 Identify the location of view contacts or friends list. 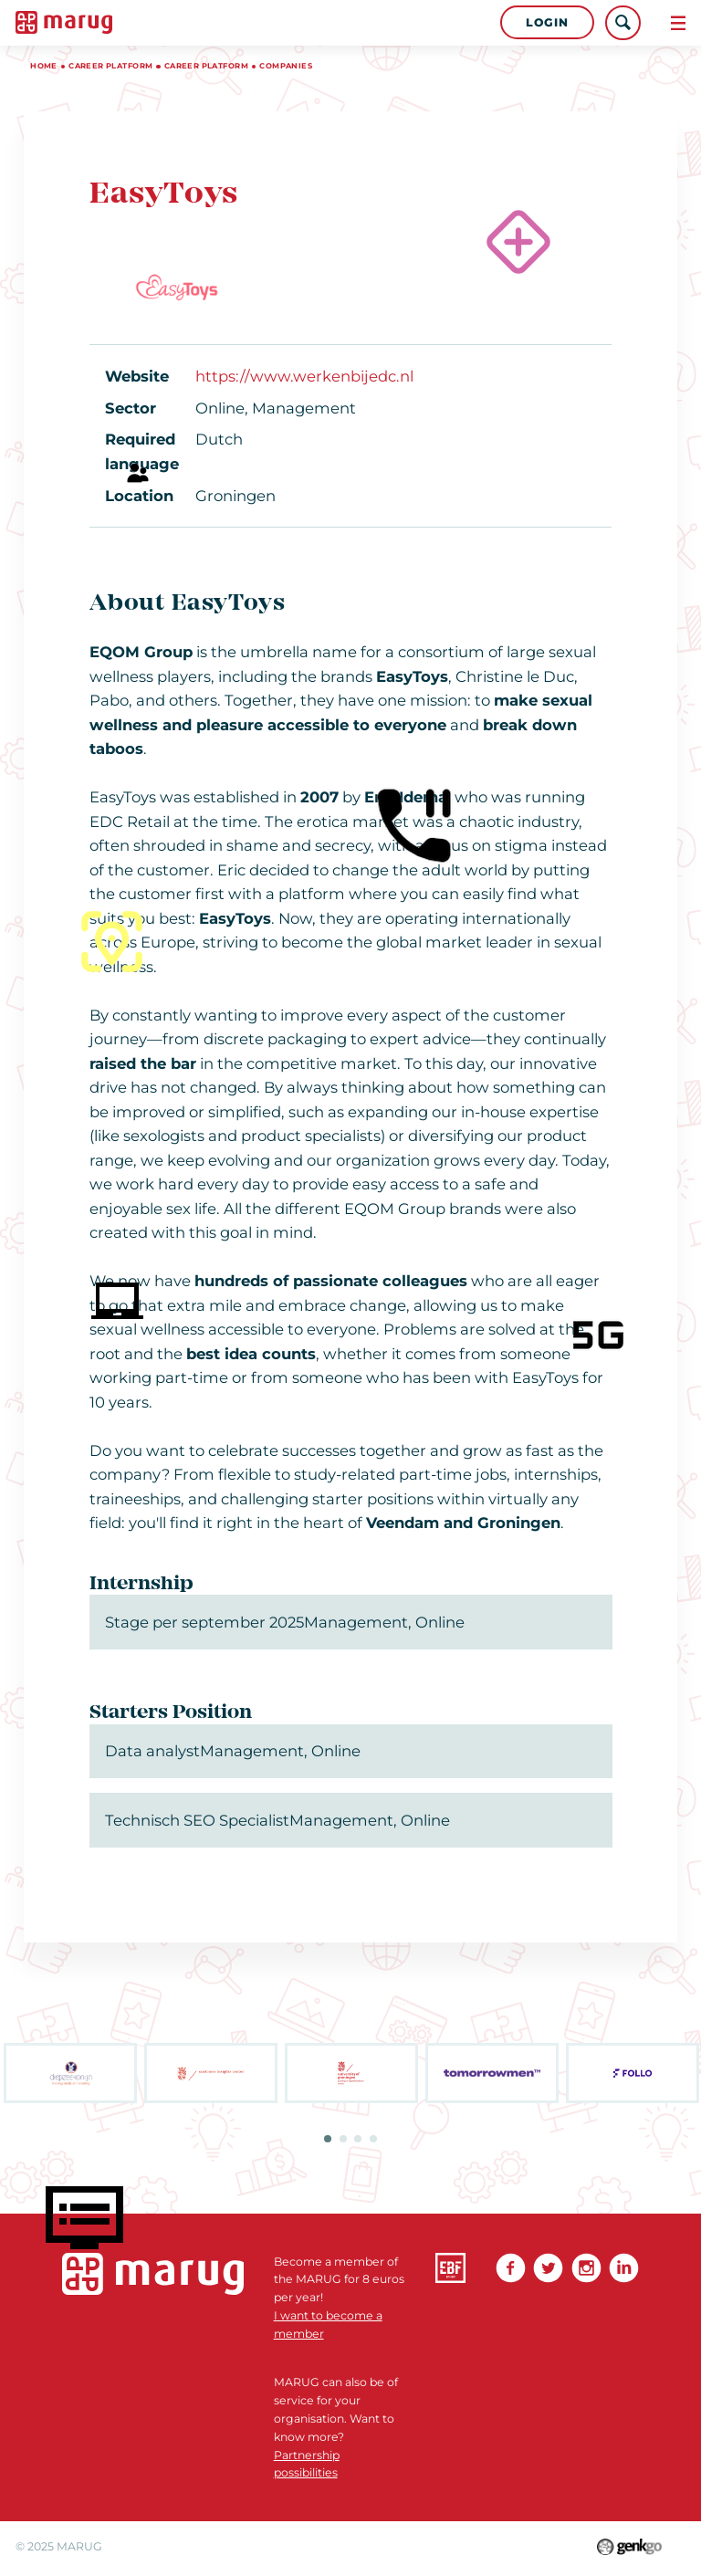
(138, 473).